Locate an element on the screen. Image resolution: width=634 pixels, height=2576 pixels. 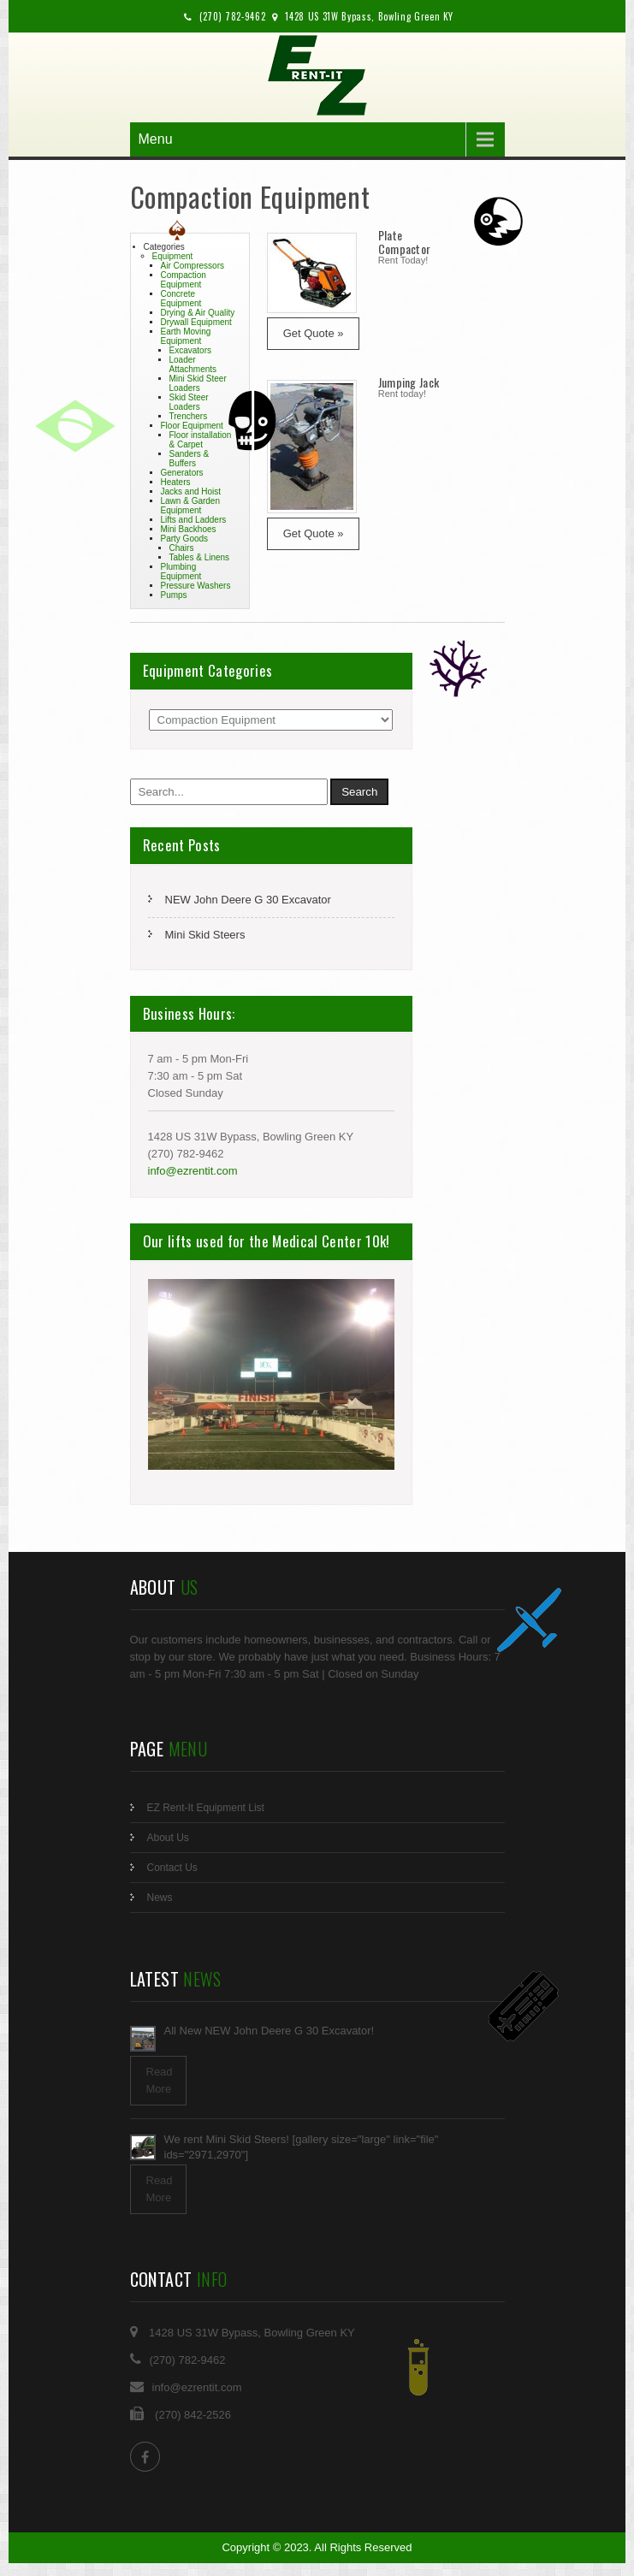
access glider or sailplane activities is located at coordinates (529, 1620).